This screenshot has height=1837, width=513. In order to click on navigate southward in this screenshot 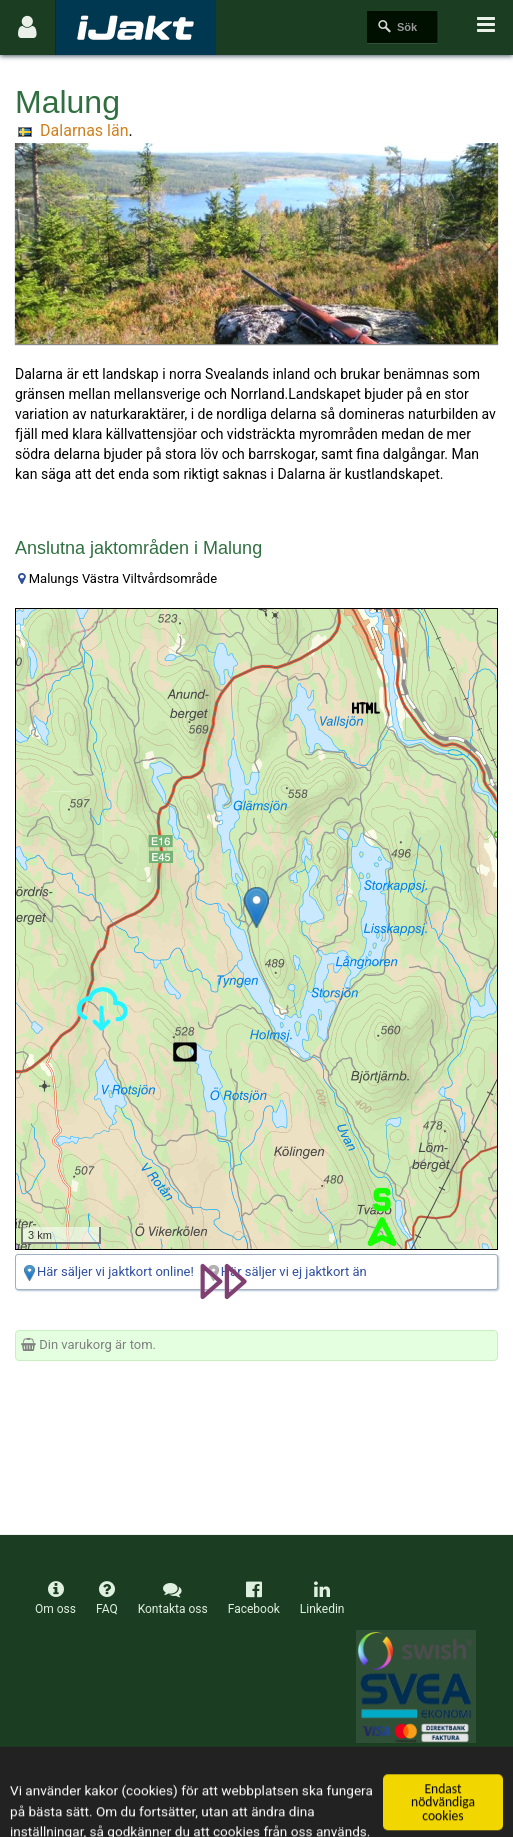, I will do `click(382, 1217)`.